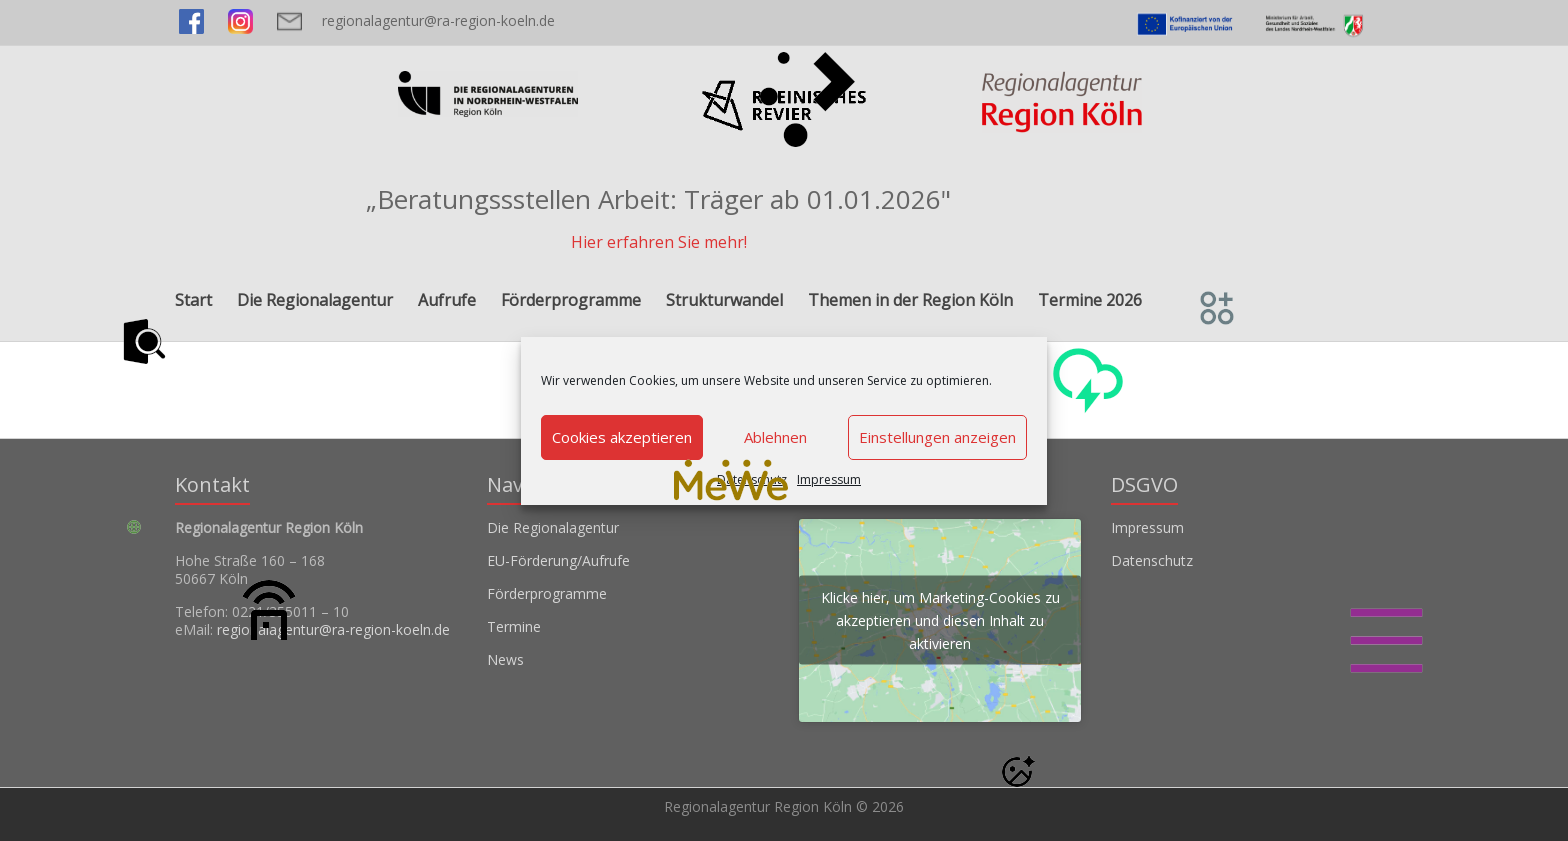 This screenshot has width=1568, height=841. Describe the element at coordinates (1017, 772) in the screenshot. I see `generate AI-enhanced image` at that location.